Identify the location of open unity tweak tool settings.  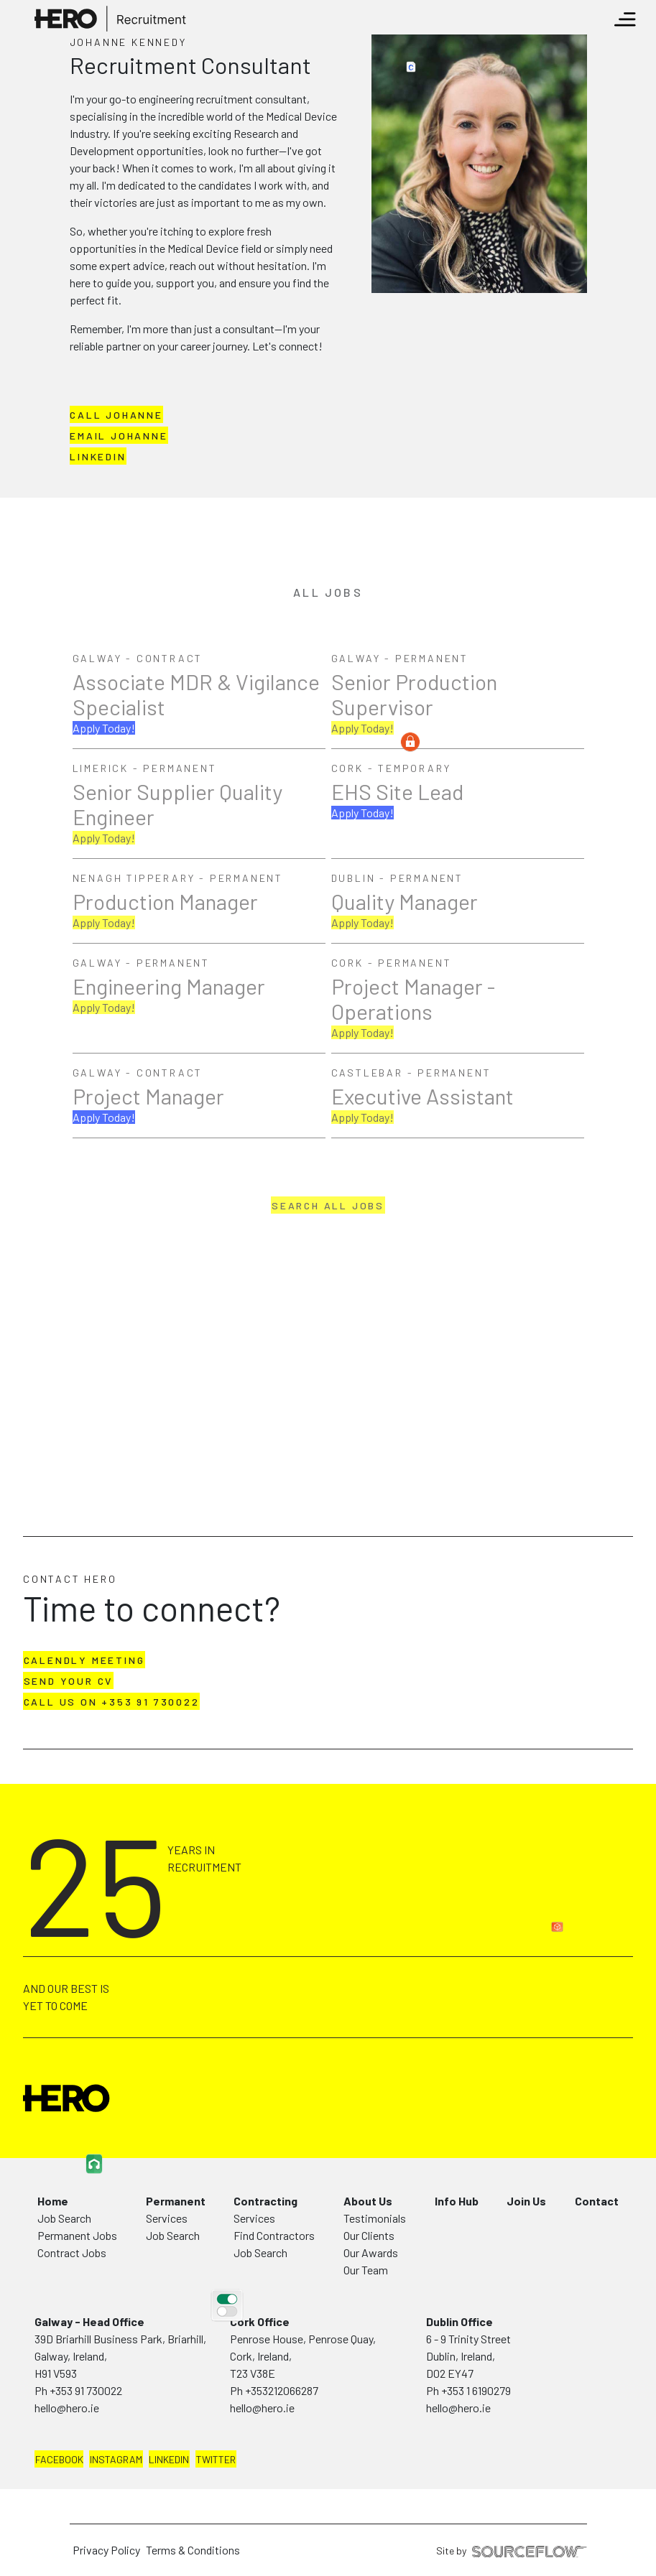
(227, 2305).